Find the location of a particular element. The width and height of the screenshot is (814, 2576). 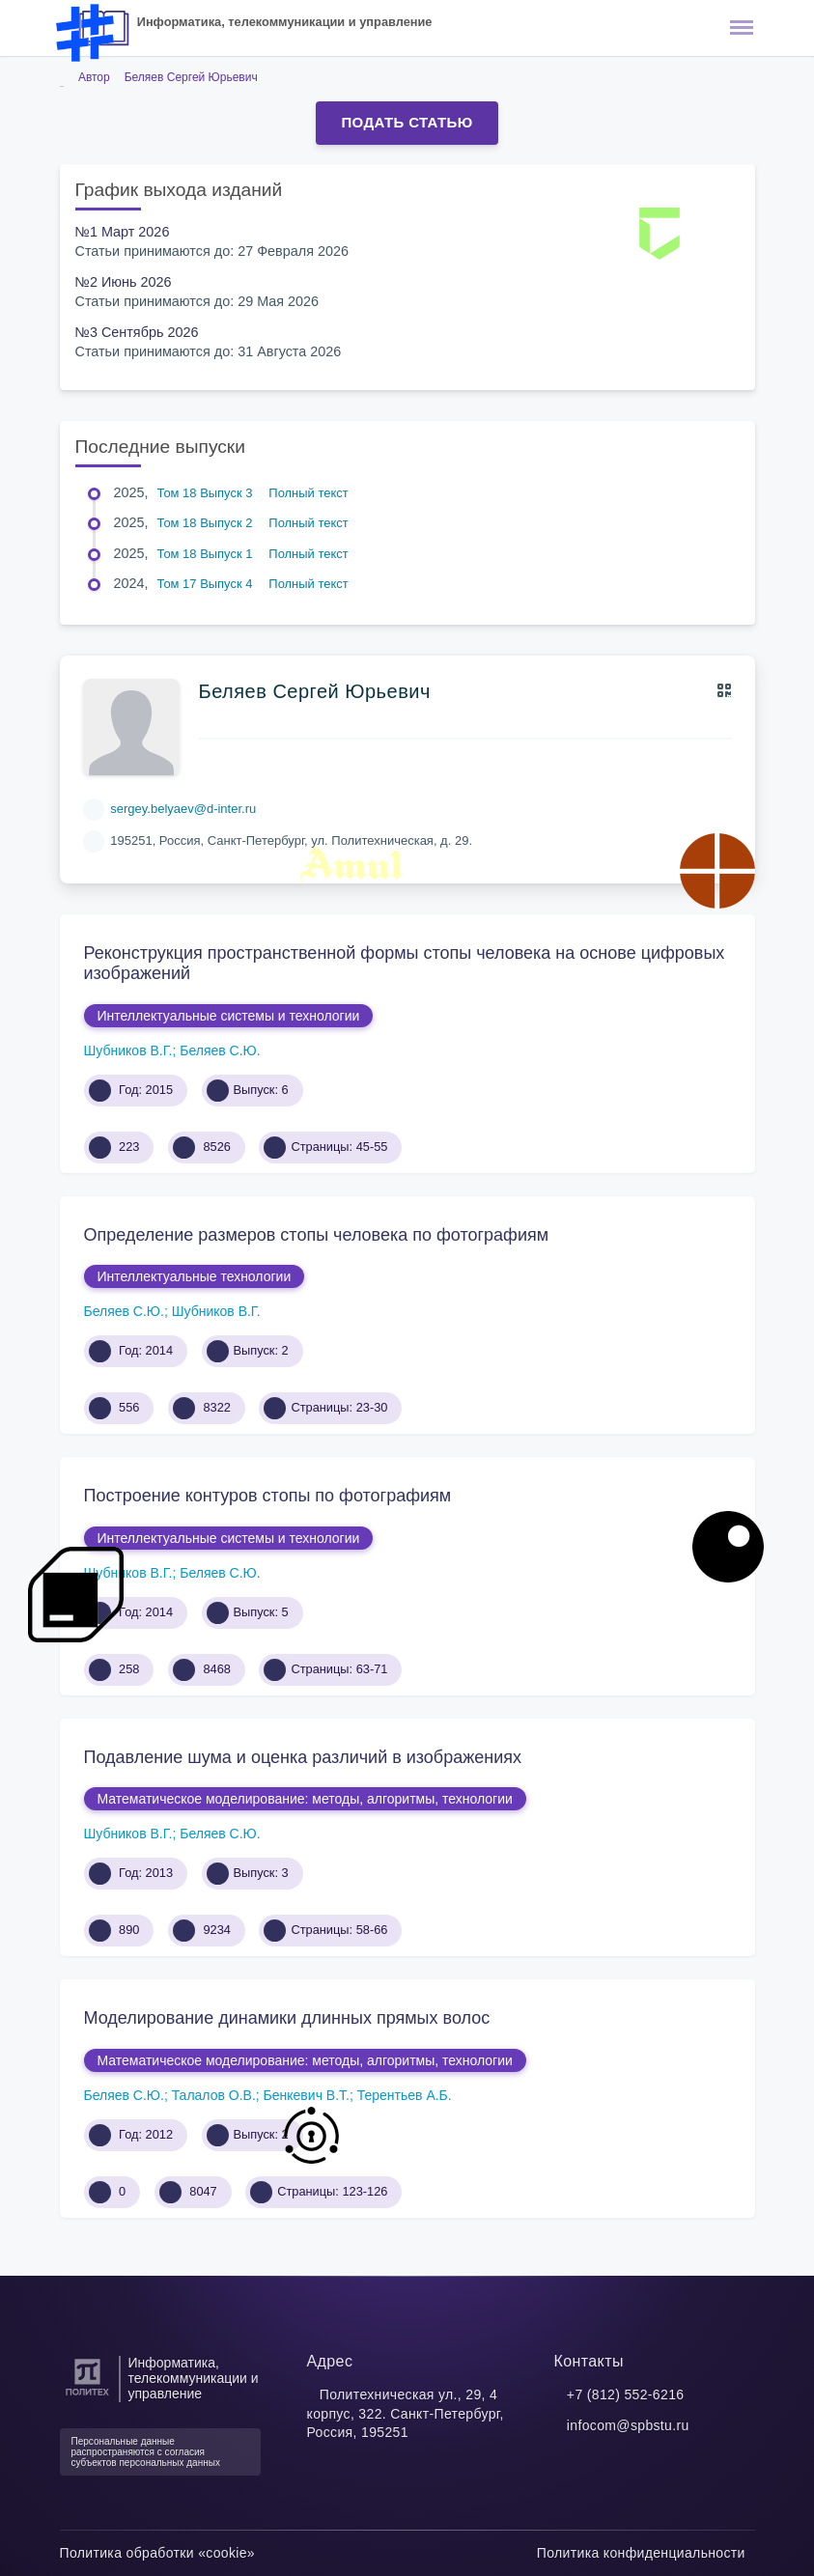

fusionauth identity and authentication service logo is located at coordinates (311, 2135).